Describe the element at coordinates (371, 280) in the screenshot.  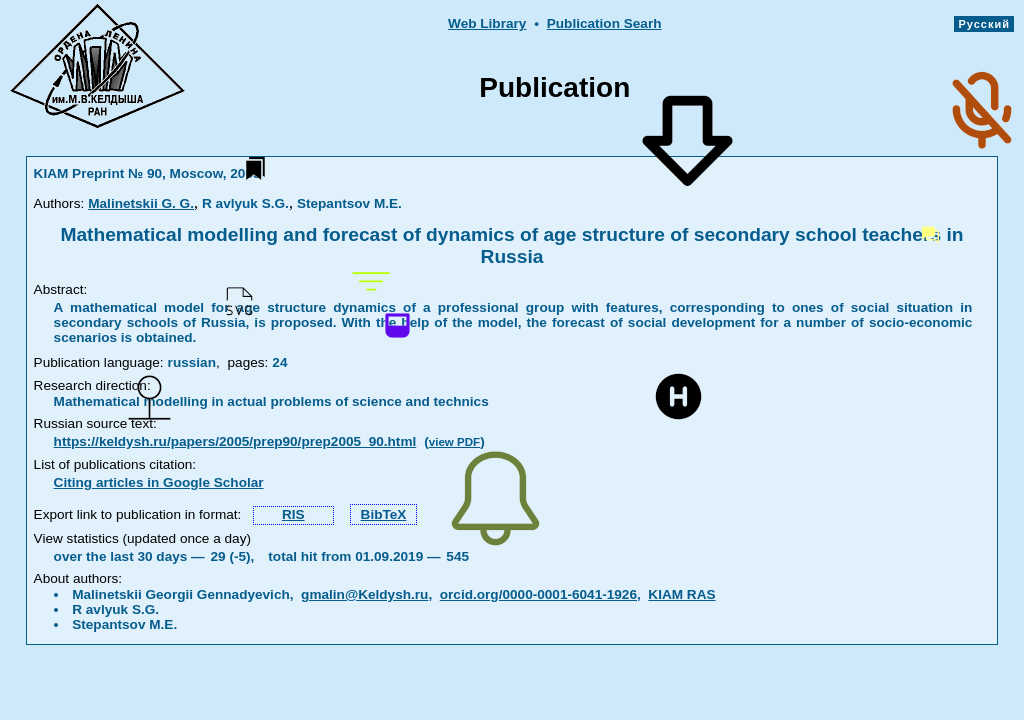
I see `filter or sort content` at that location.